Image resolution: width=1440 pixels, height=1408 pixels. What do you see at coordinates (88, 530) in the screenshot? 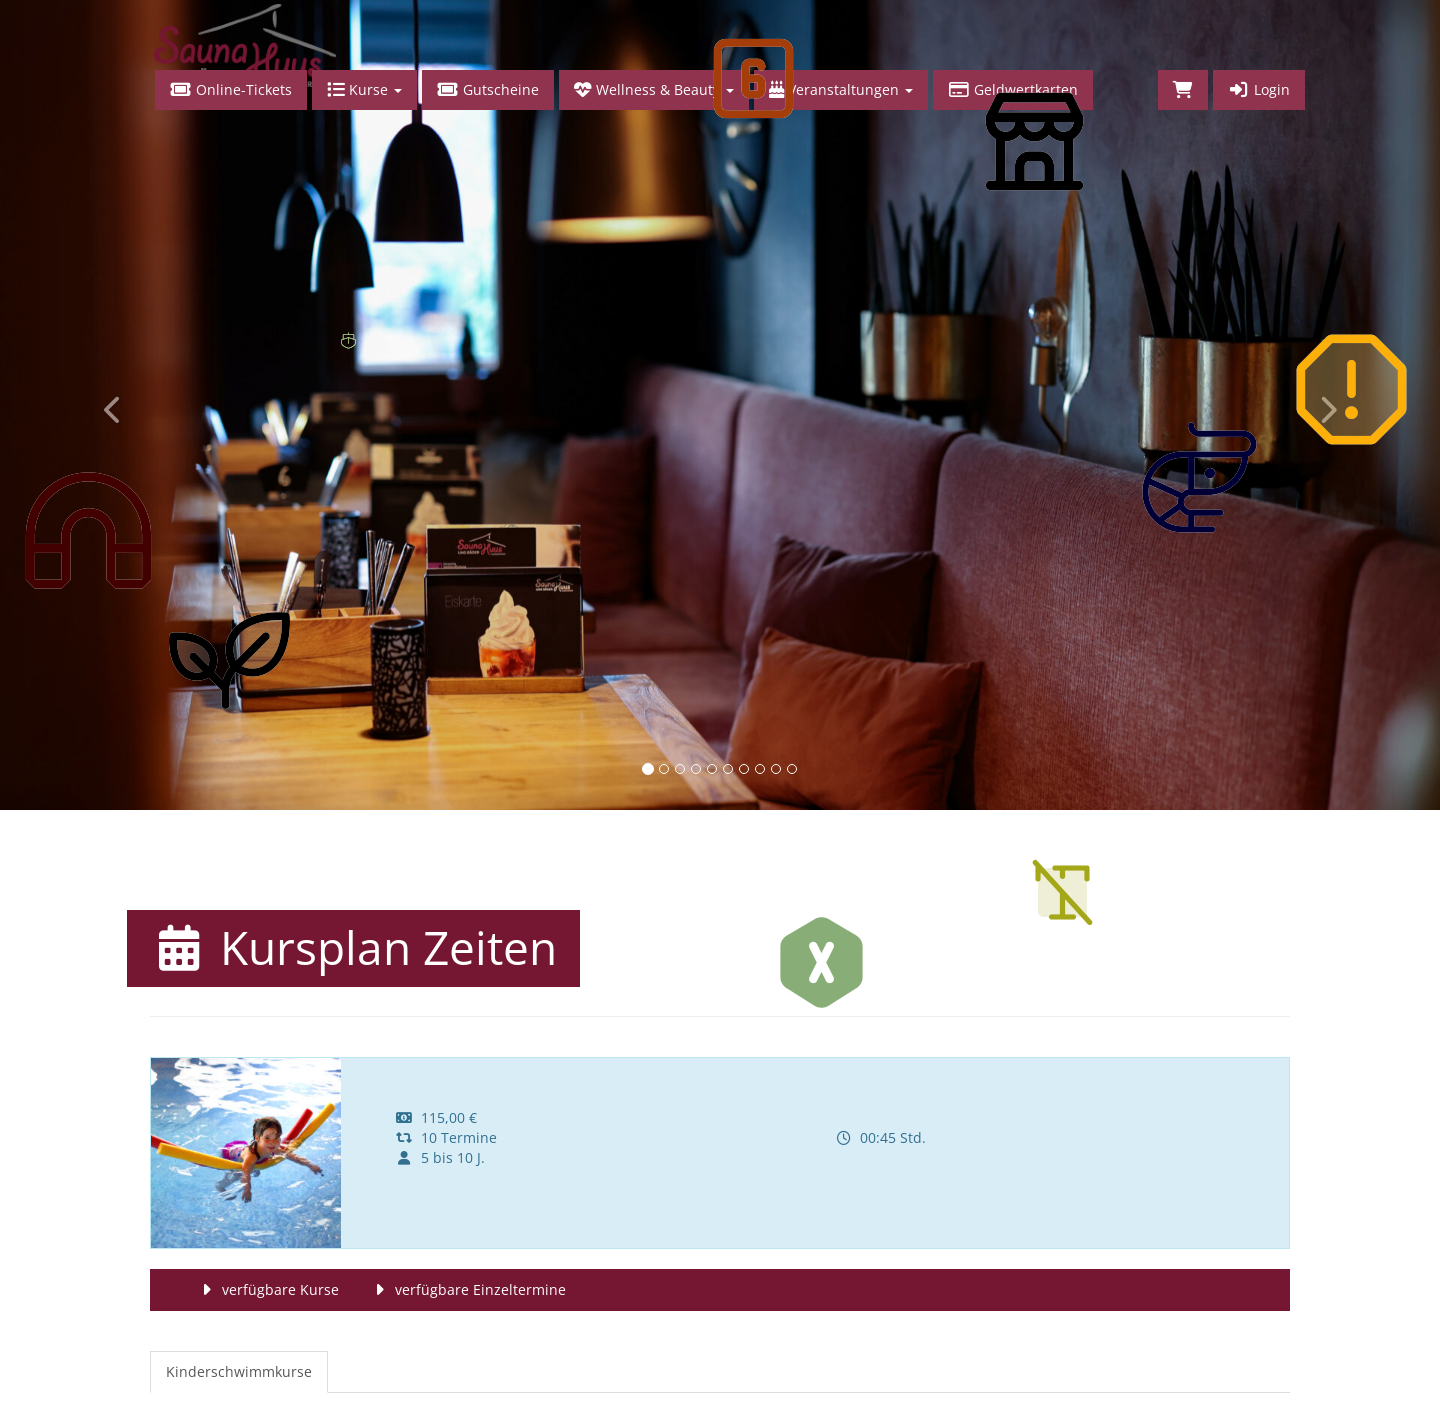
I see `toggle magnetic snapping for alignment` at bounding box center [88, 530].